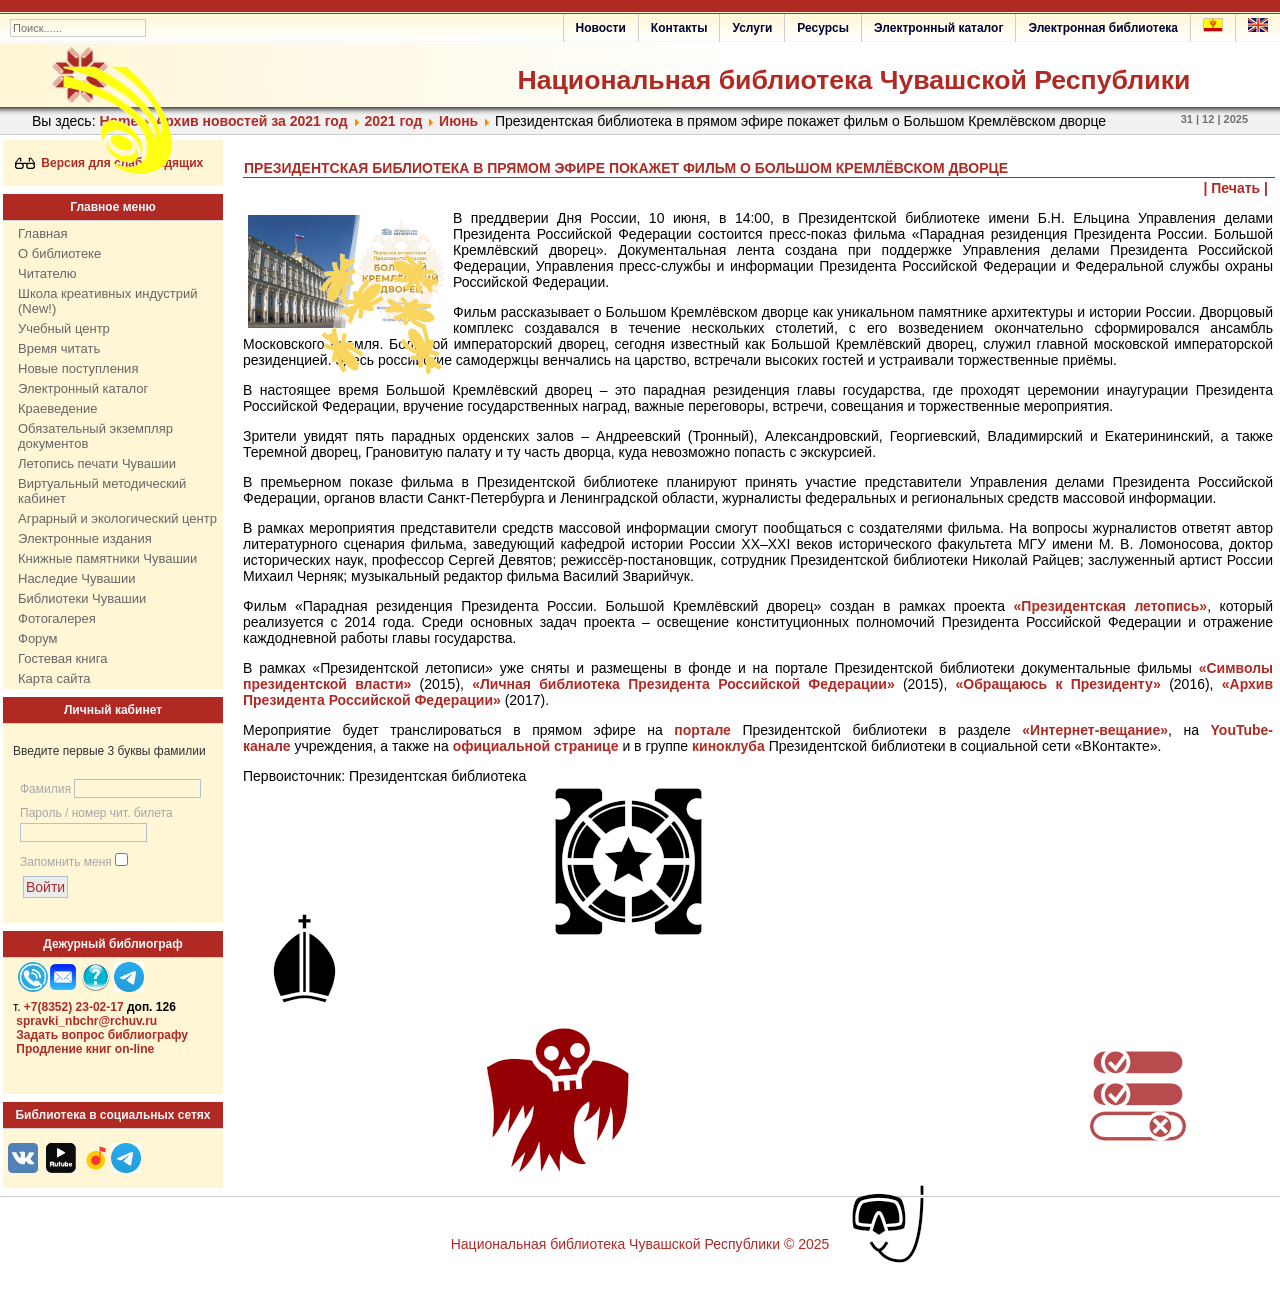  What do you see at coordinates (888, 1224) in the screenshot?
I see `access scuba diving or underwater activities` at bounding box center [888, 1224].